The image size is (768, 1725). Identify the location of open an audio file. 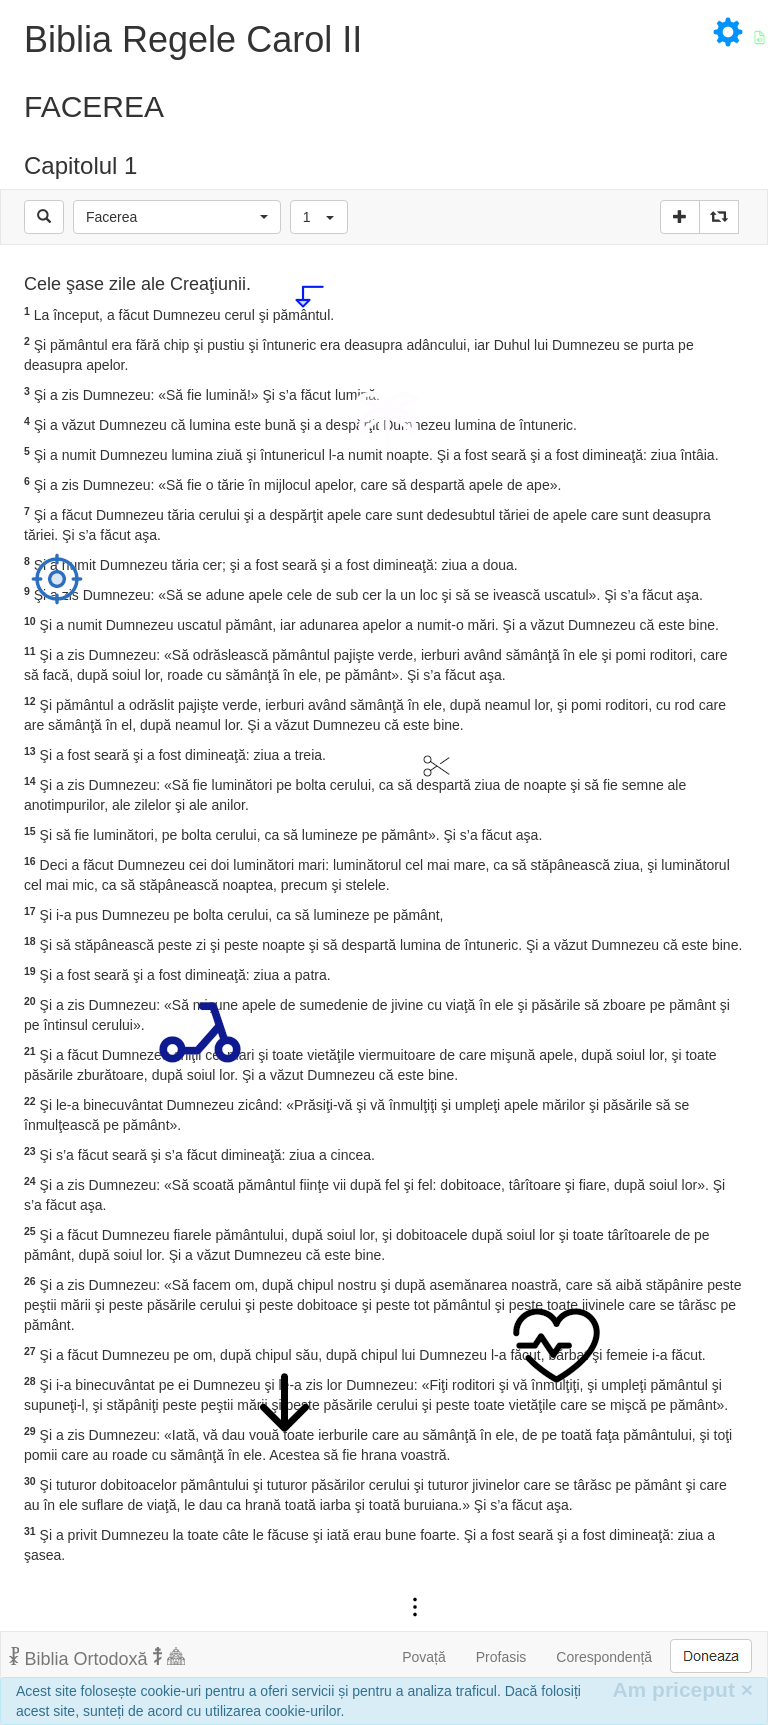
(759, 37).